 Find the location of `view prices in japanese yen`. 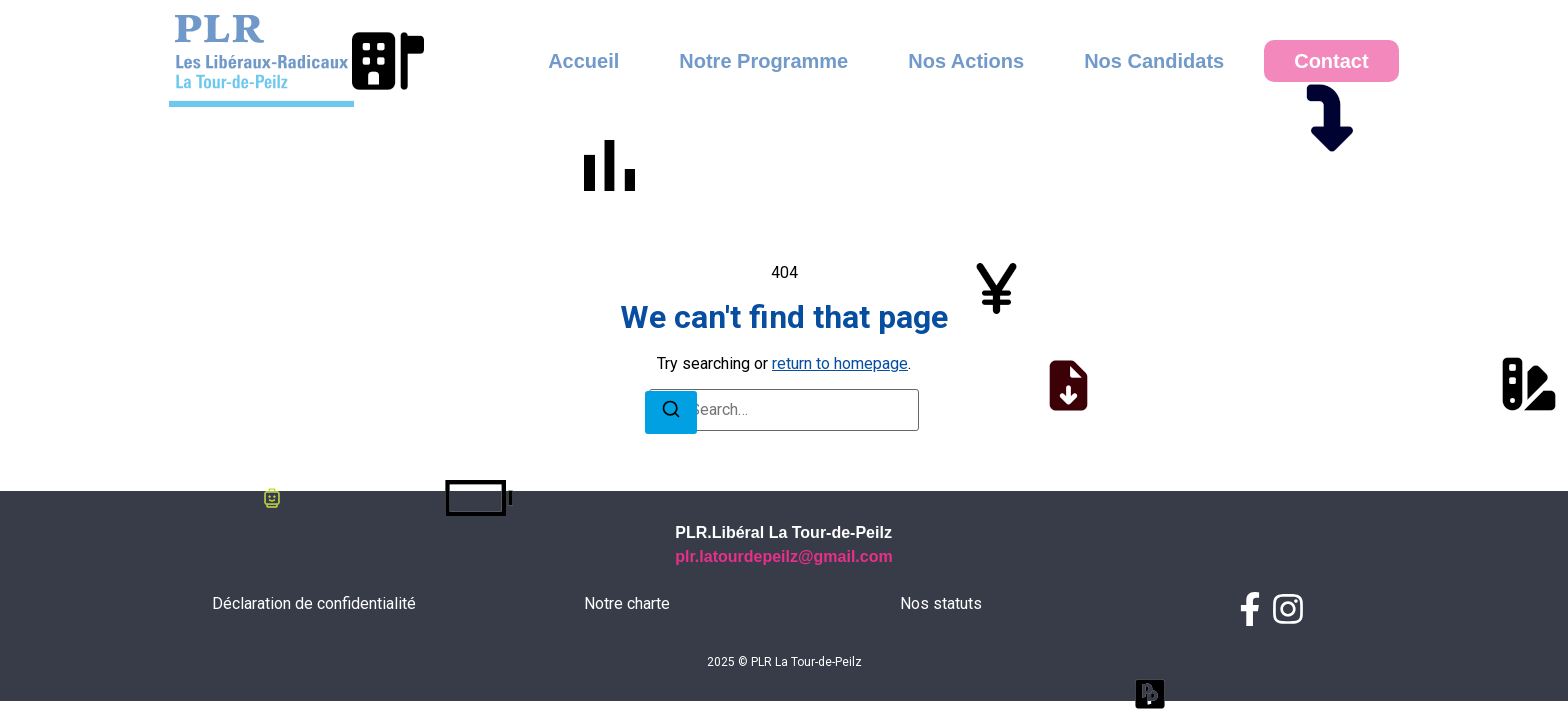

view prices in japanese yen is located at coordinates (996, 288).